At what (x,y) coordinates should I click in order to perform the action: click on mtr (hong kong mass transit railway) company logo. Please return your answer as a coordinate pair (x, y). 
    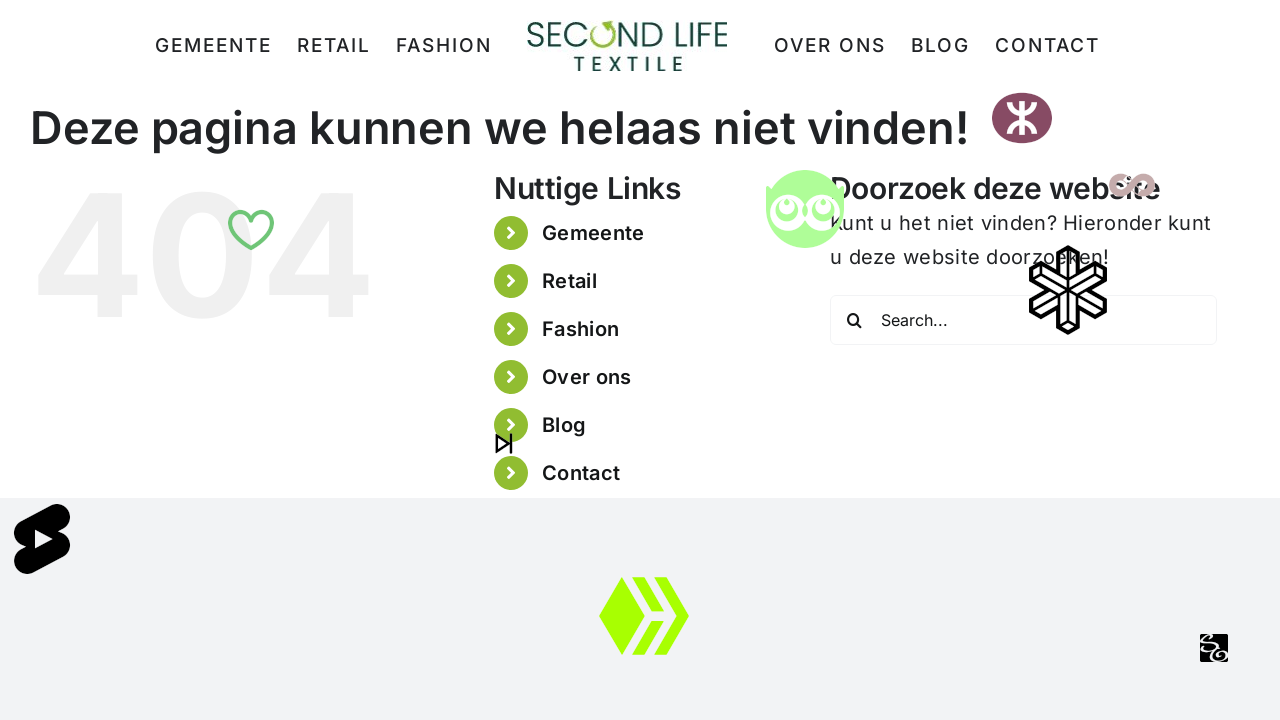
    Looking at the image, I should click on (1022, 118).